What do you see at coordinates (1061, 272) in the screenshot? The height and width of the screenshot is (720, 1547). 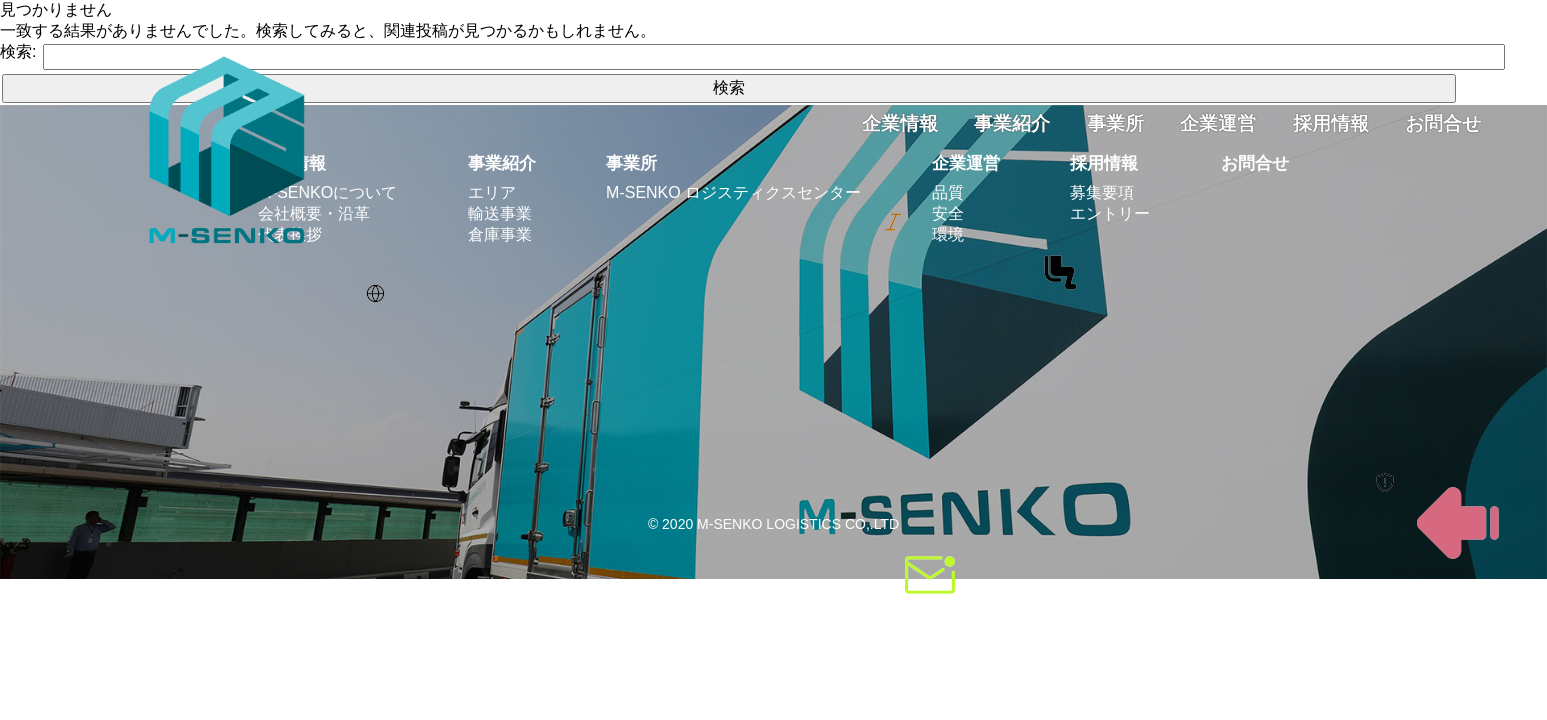 I see `indicates reduced legroom seating option` at bounding box center [1061, 272].